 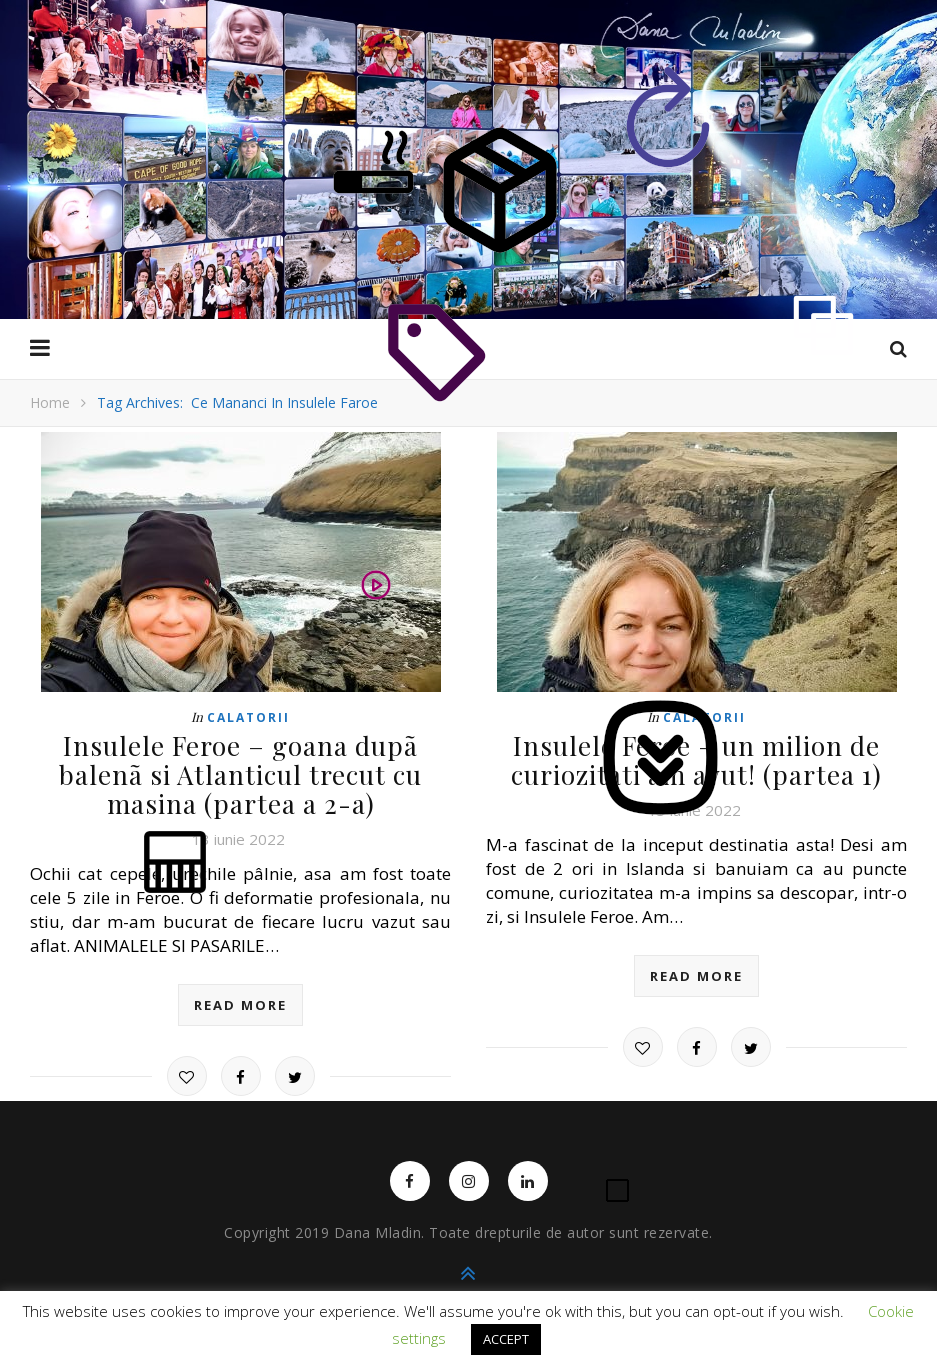 I want to click on view package or shipment details, so click(x=500, y=190).